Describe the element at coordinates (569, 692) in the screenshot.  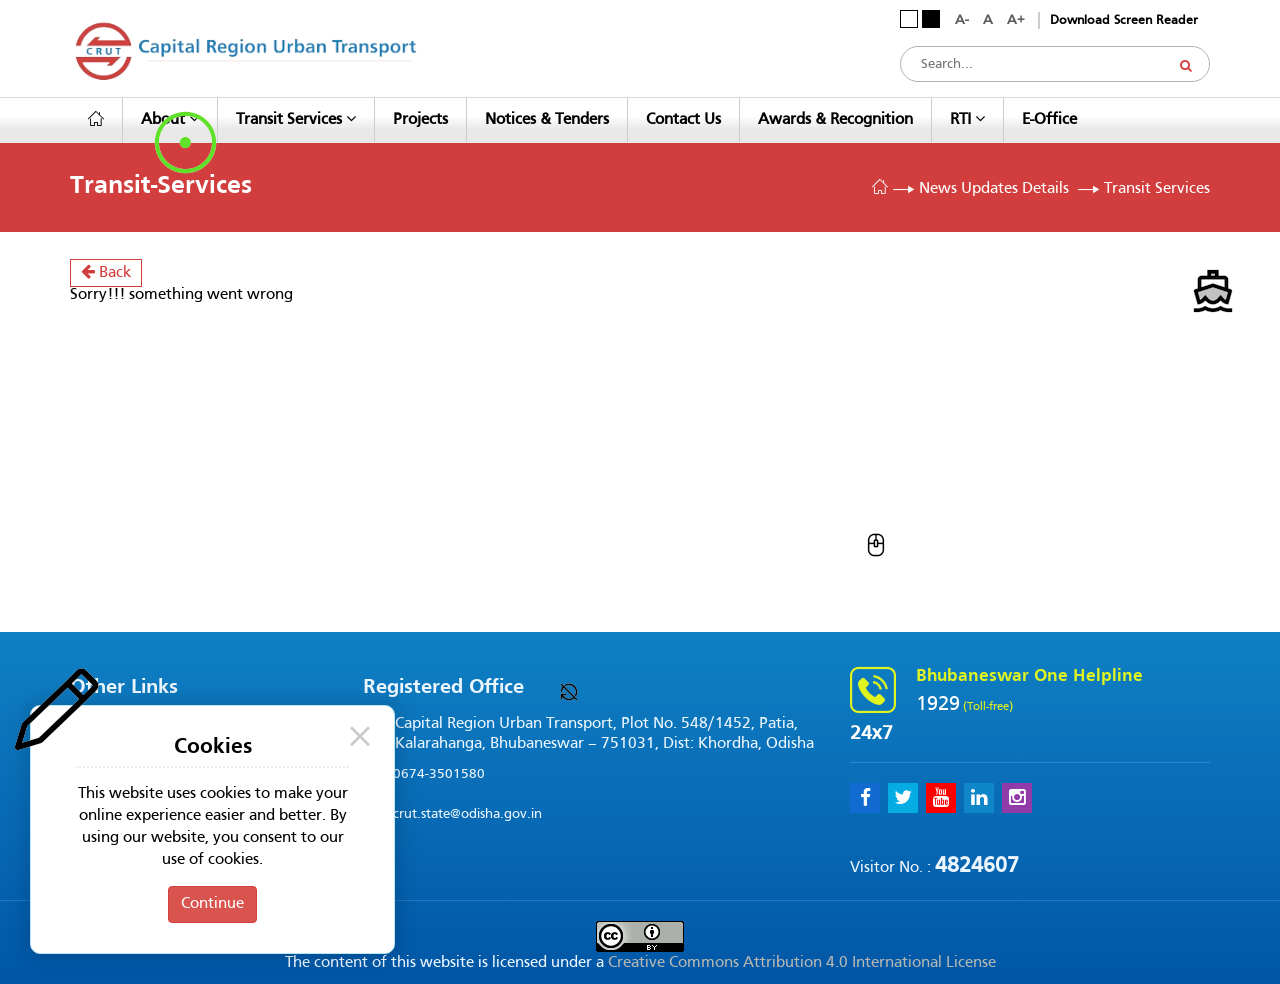
I see `disable browsing history tracking` at that location.